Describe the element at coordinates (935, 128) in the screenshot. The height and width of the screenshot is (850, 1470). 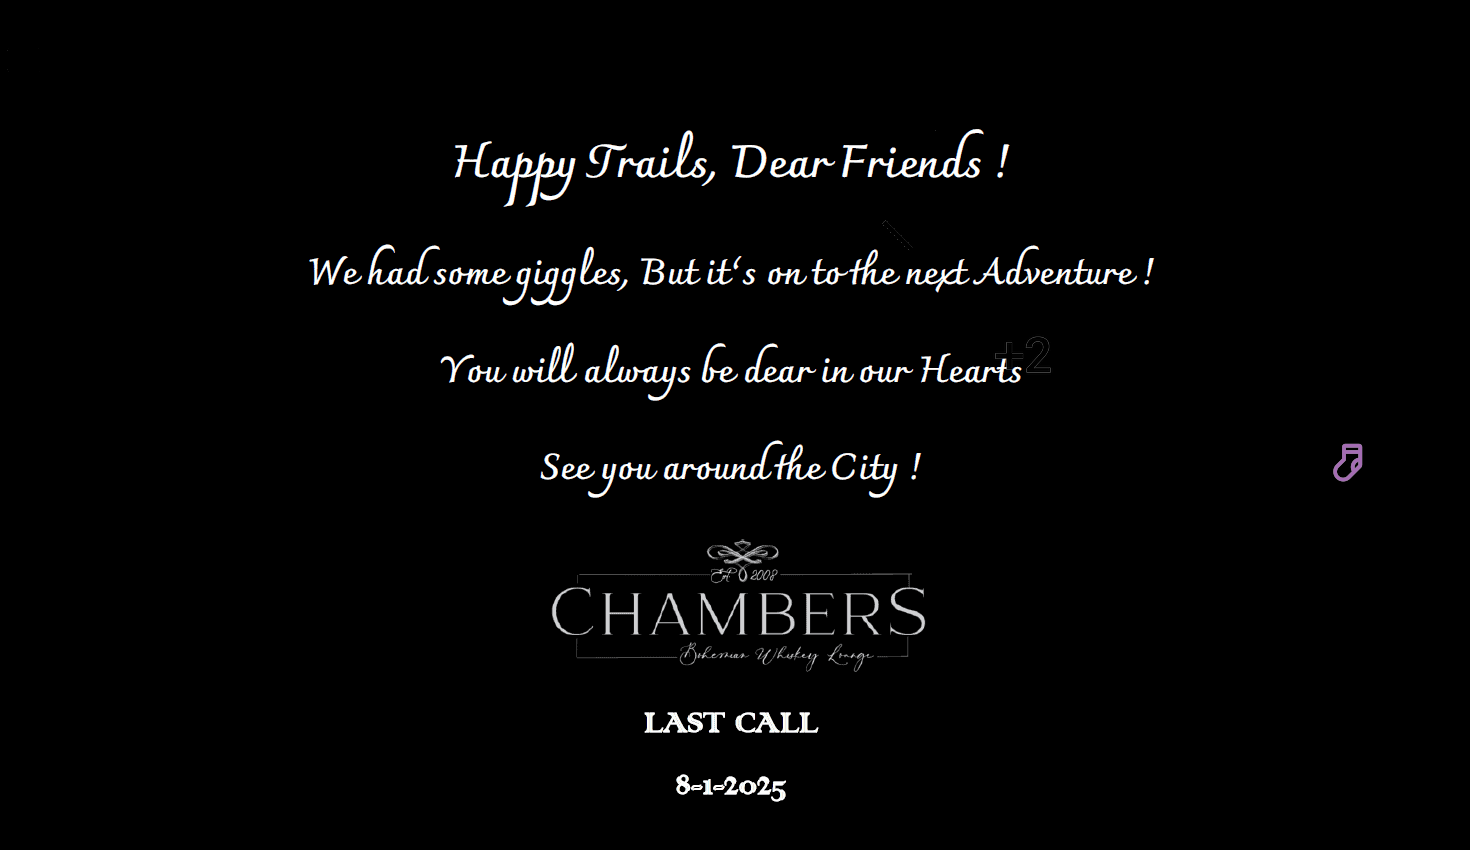
I see `flag or mark an item for follow-up` at that location.